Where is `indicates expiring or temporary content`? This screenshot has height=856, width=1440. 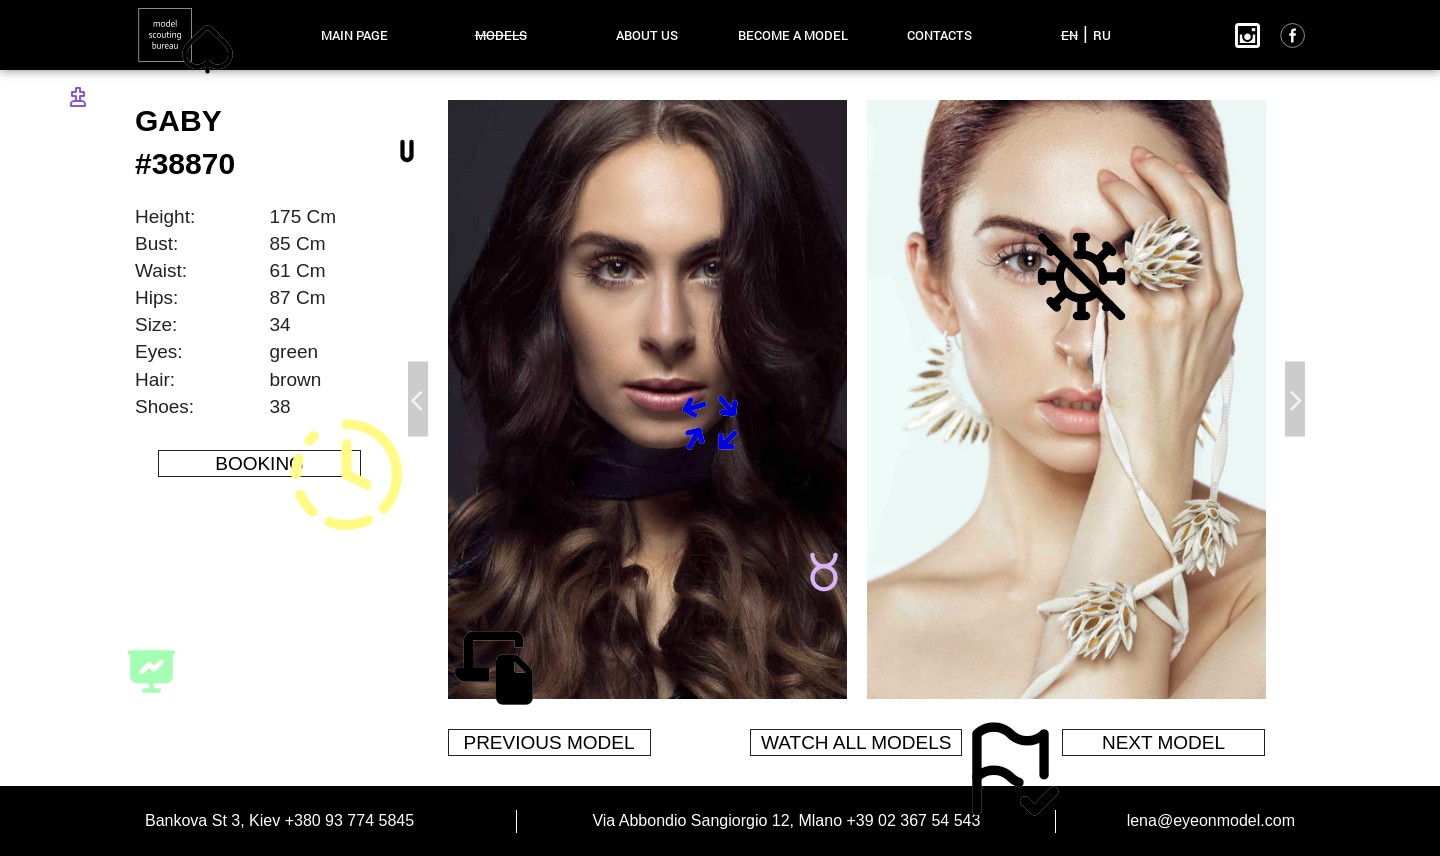 indicates expiring or temporary content is located at coordinates (346, 474).